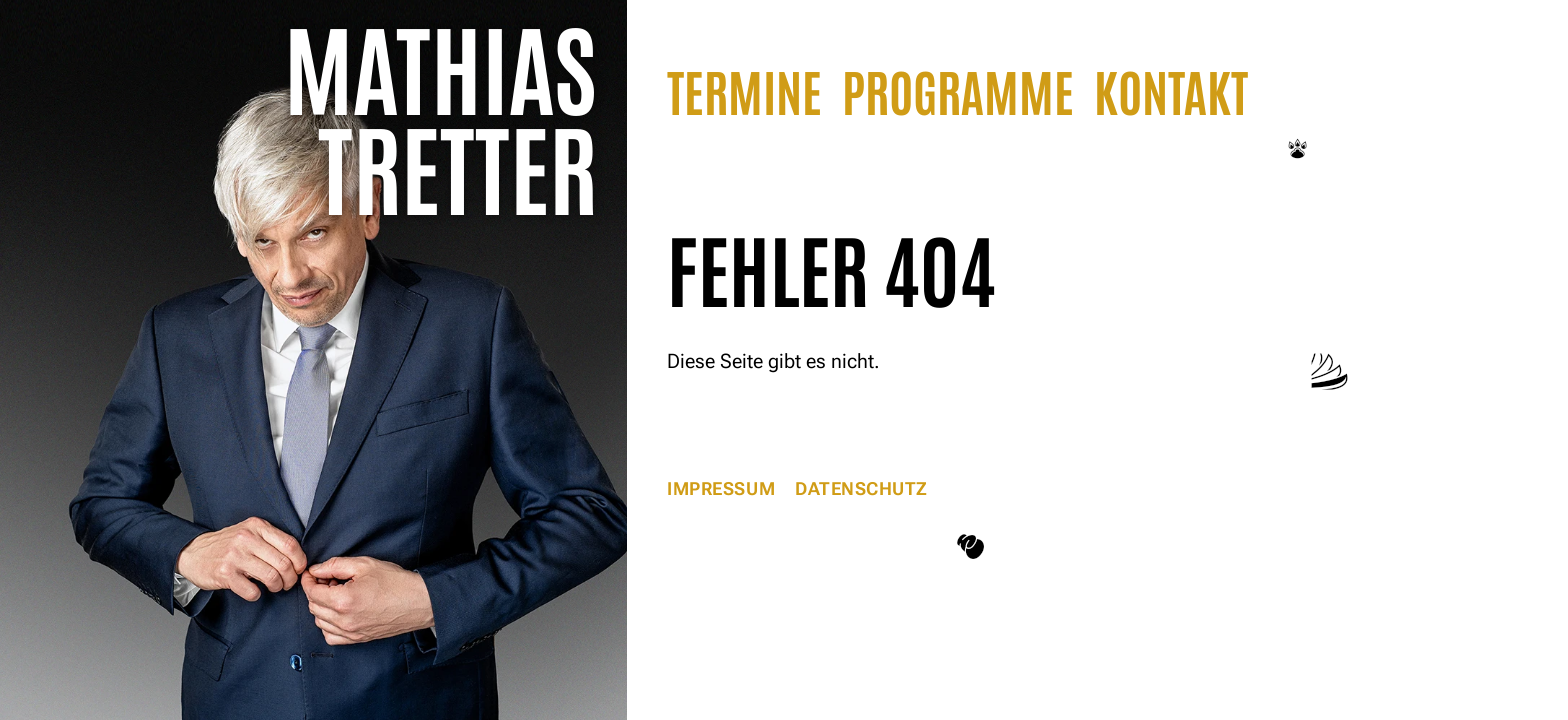  What do you see at coordinates (970, 545) in the screenshot?
I see `access boxing or fighting game mode` at bounding box center [970, 545].